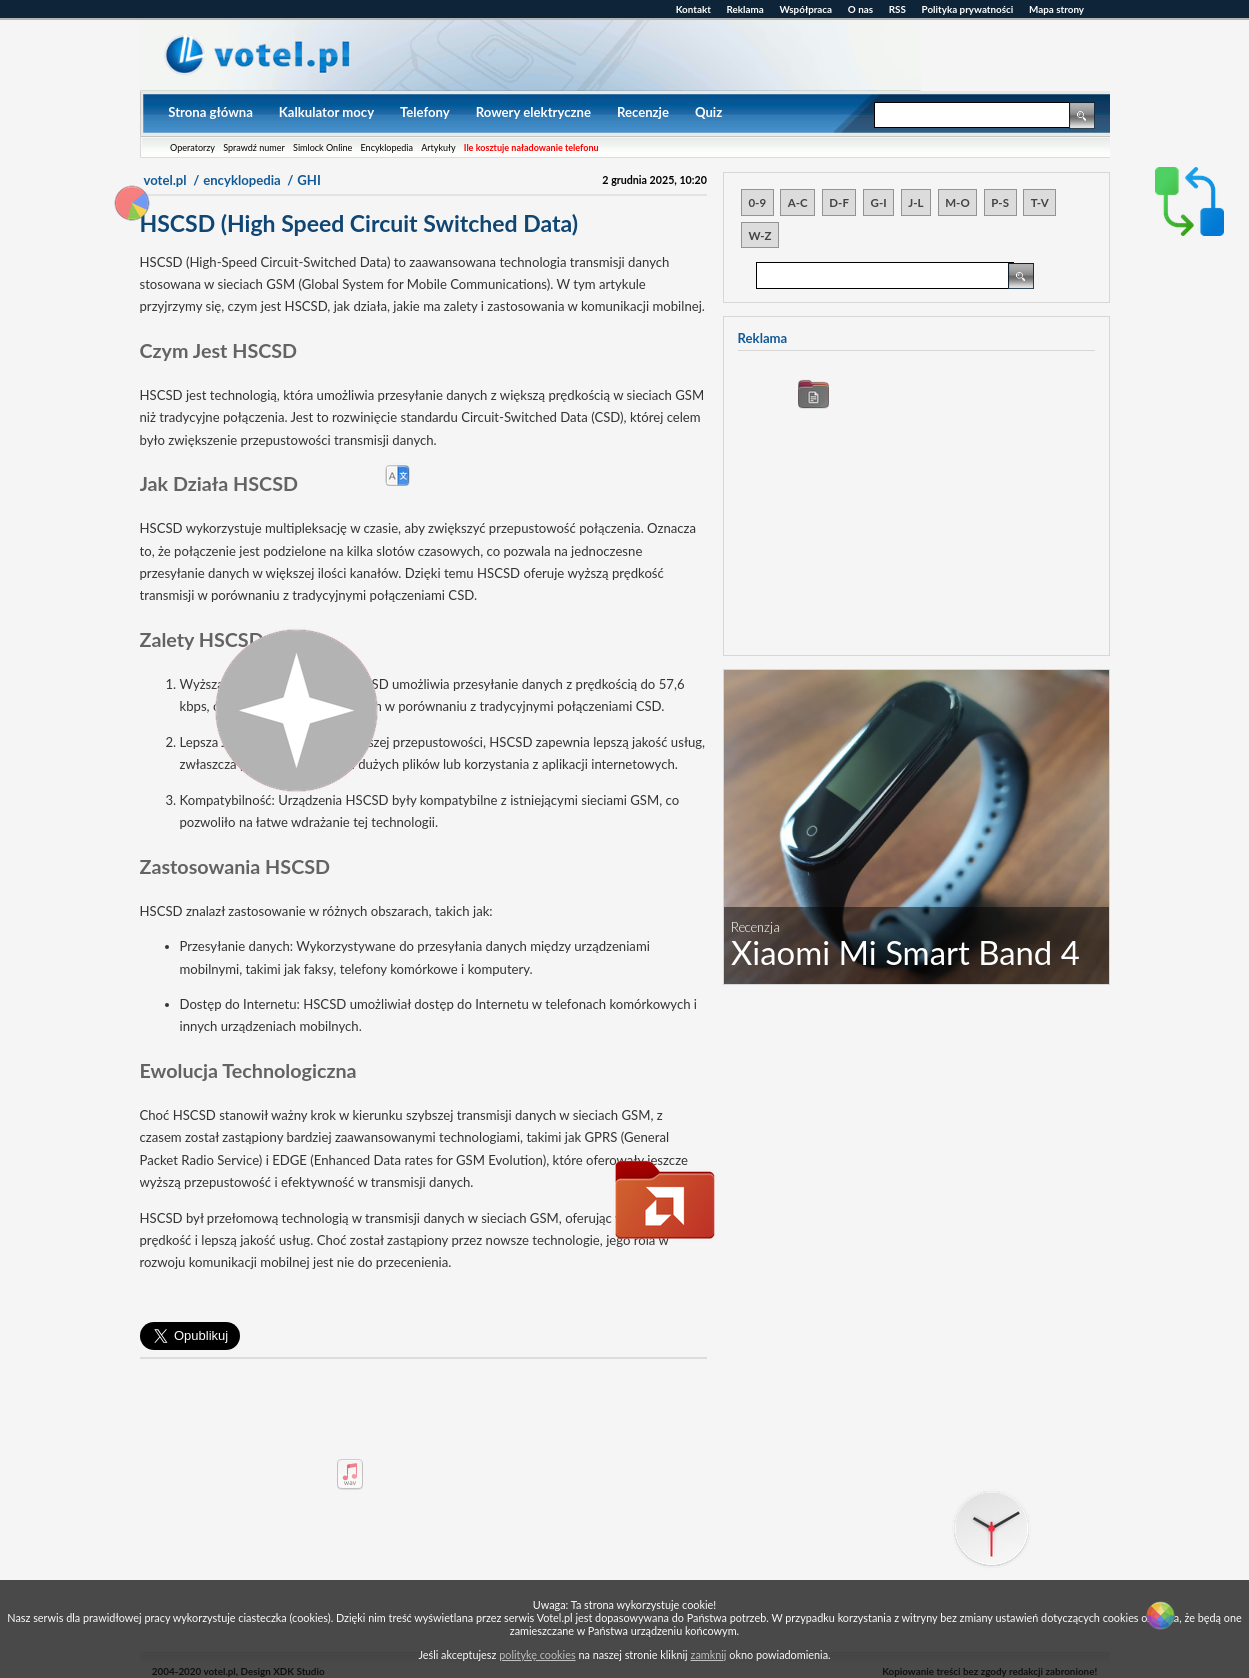  I want to click on indicates an active connection between two devices or services, so click(1189, 201).